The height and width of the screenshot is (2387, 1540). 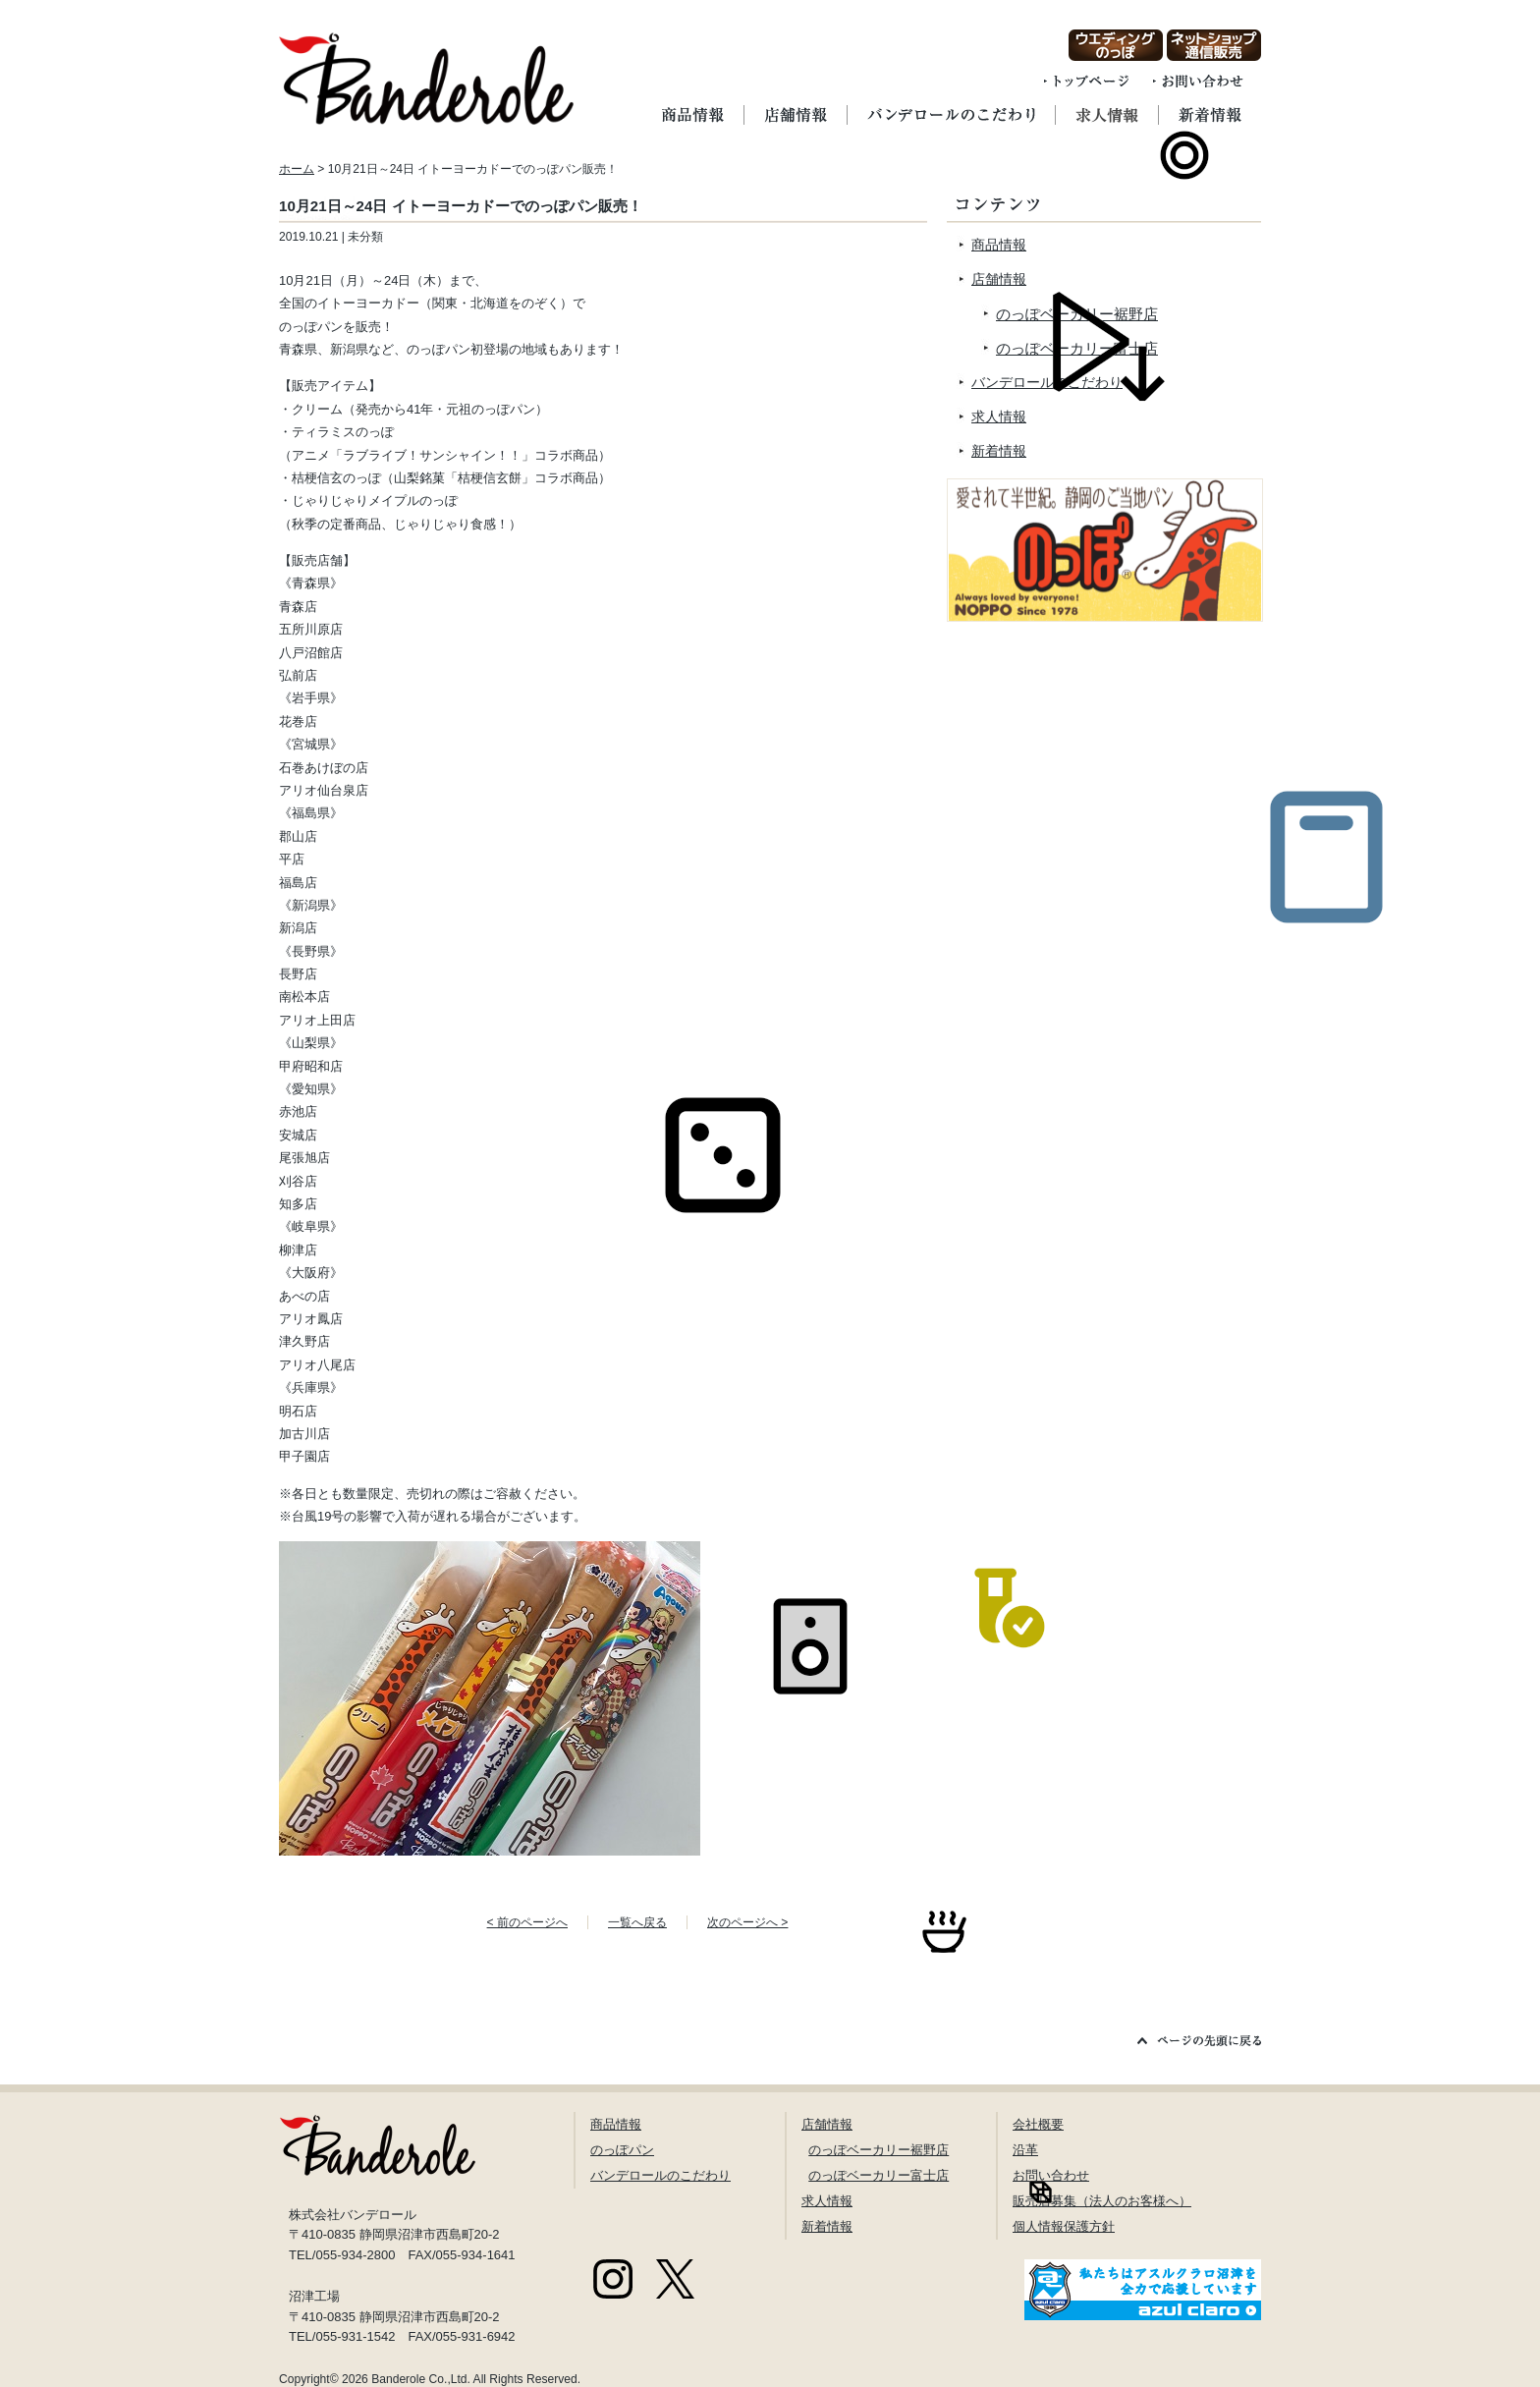 I want to click on randomize or shuffle content, so click(x=723, y=1155).